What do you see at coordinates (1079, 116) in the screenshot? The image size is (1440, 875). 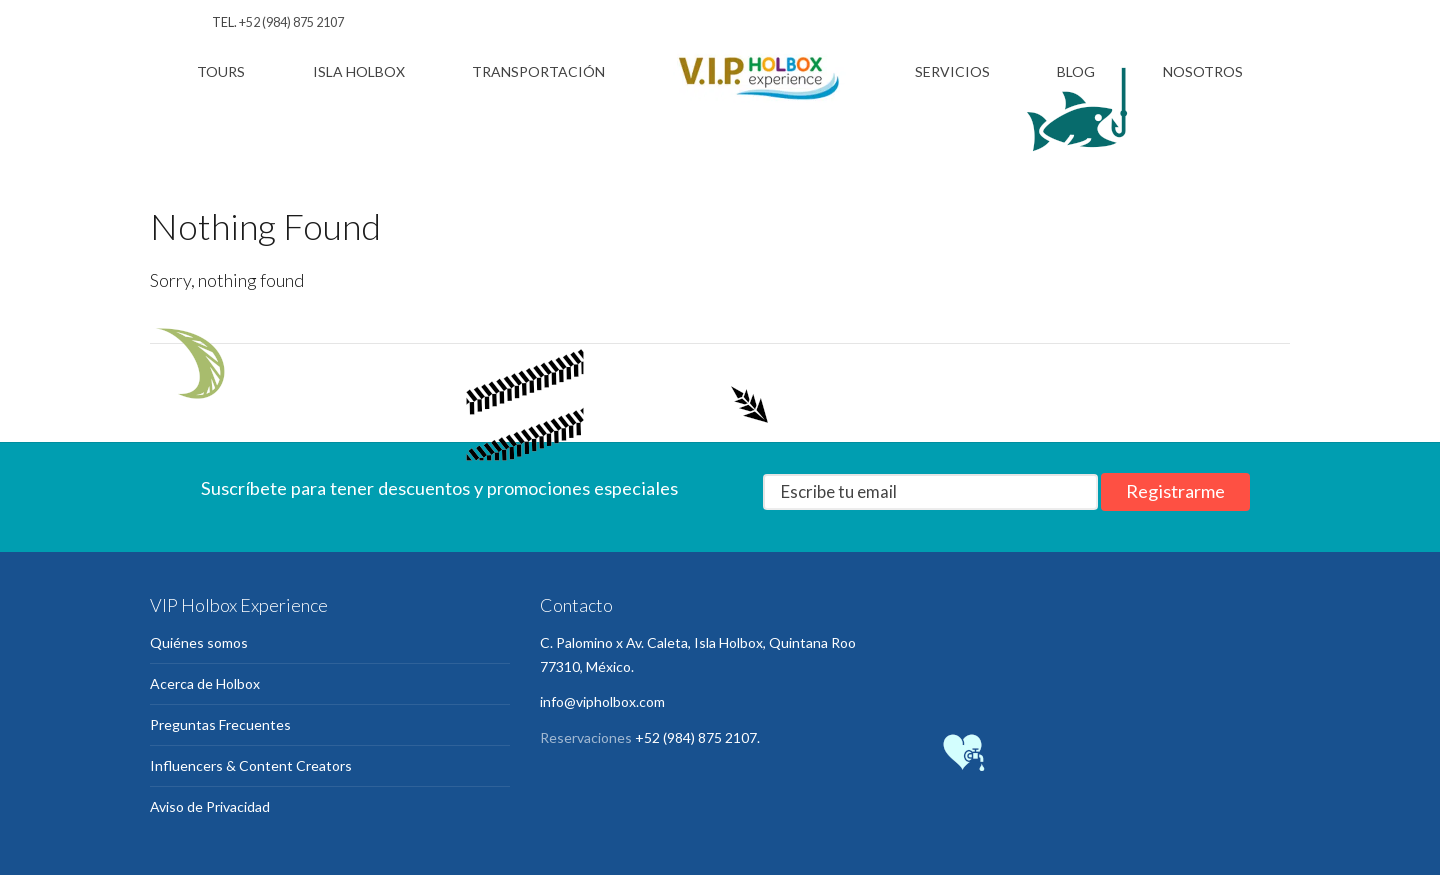 I see `access fishing mini-game or activity` at bounding box center [1079, 116].